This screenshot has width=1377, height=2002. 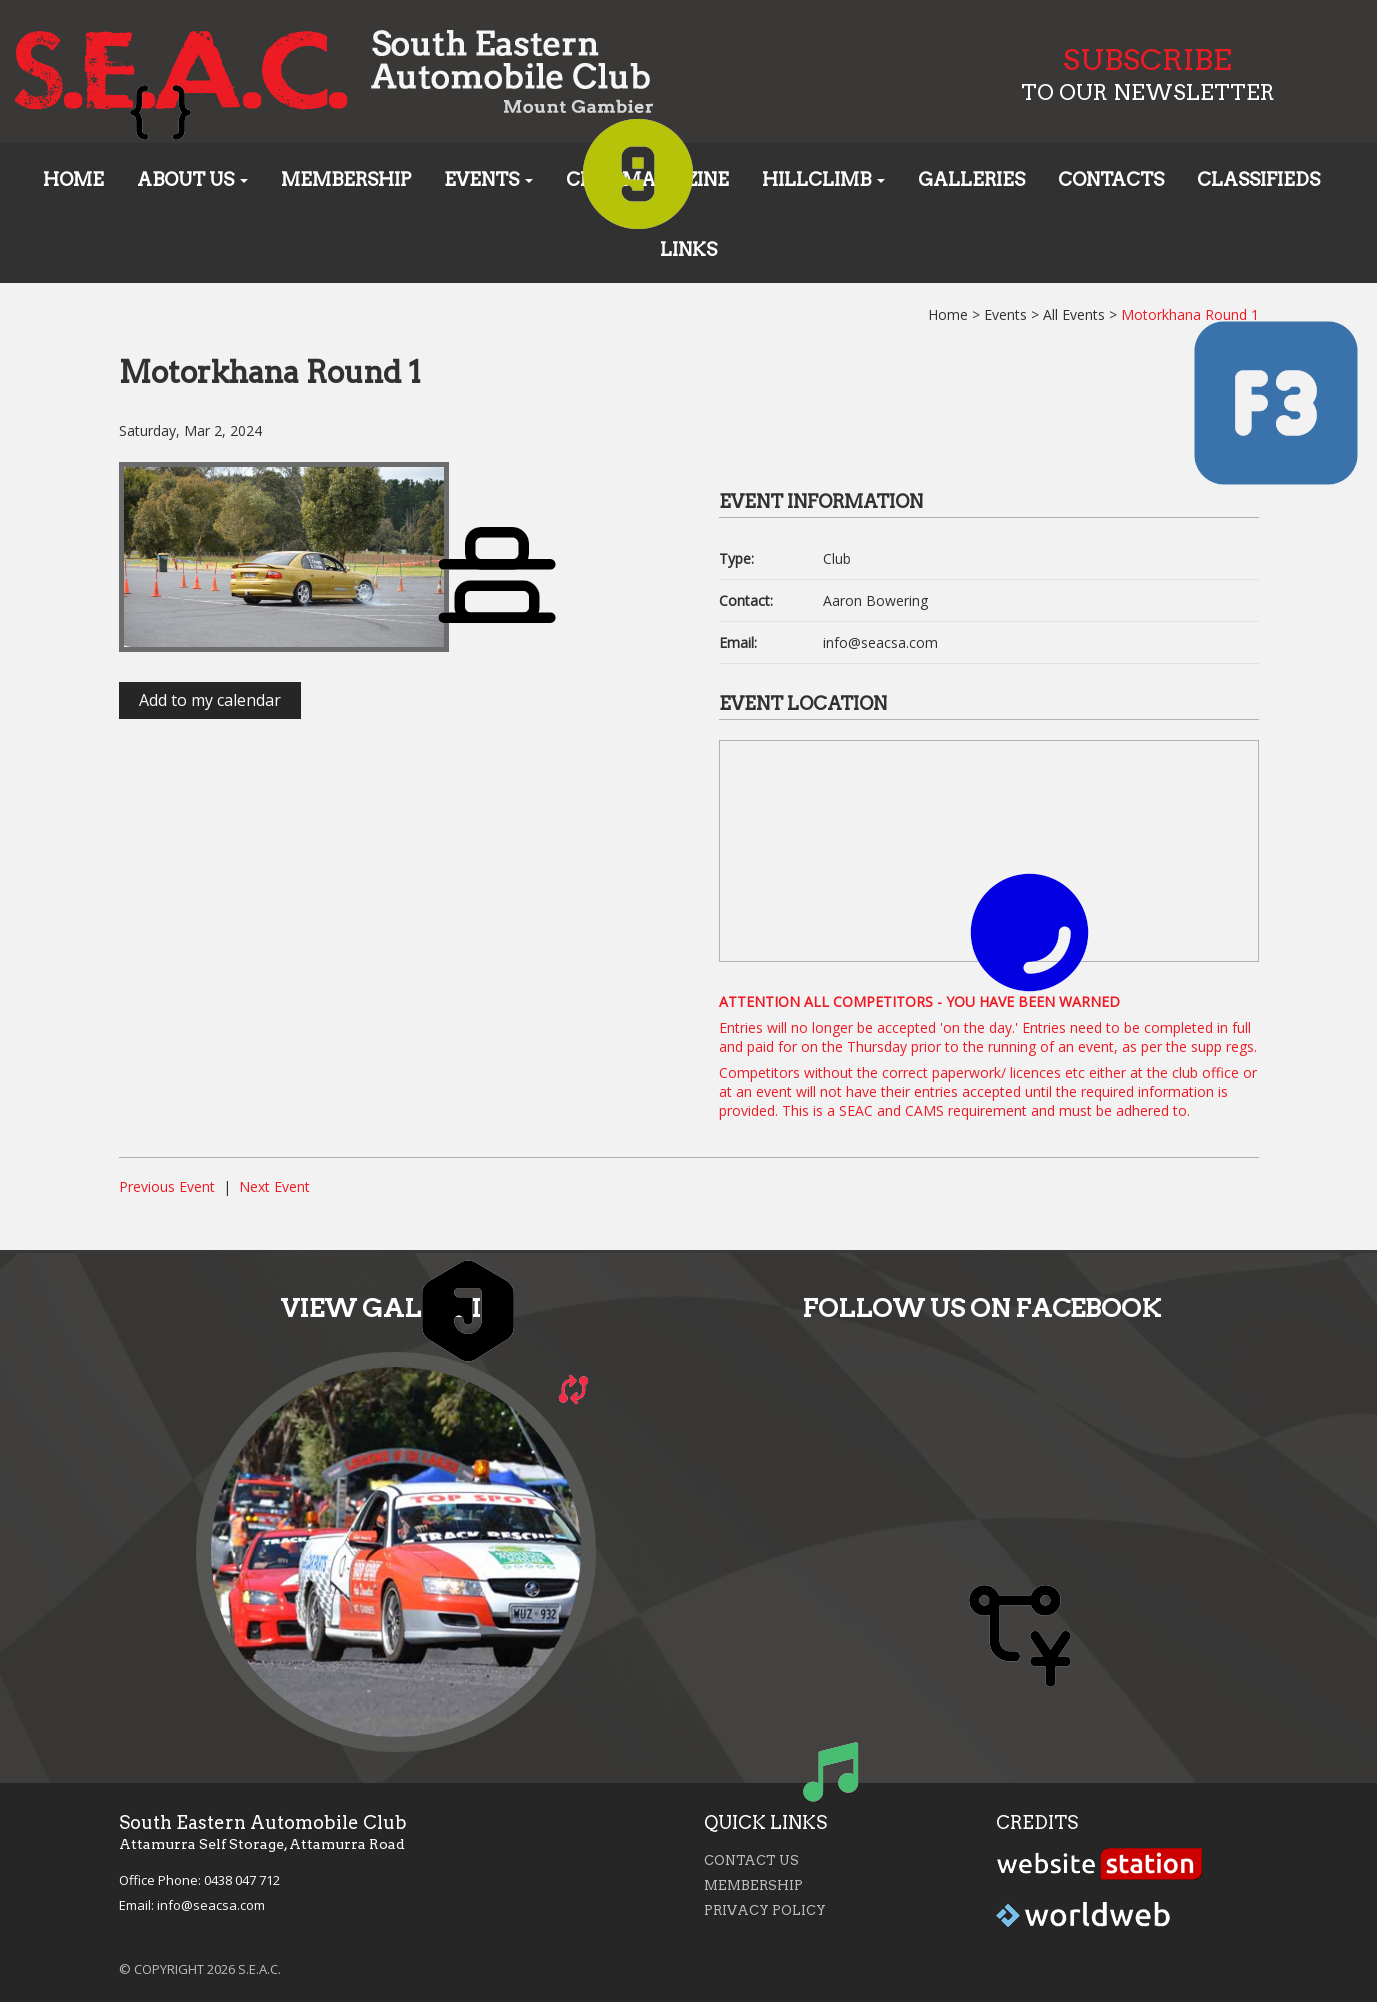 What do you see at coordinates (1020, 1636) in the screenshot?
I see `transfer funds in yuan currency` at bounding box center [1020, 1636].